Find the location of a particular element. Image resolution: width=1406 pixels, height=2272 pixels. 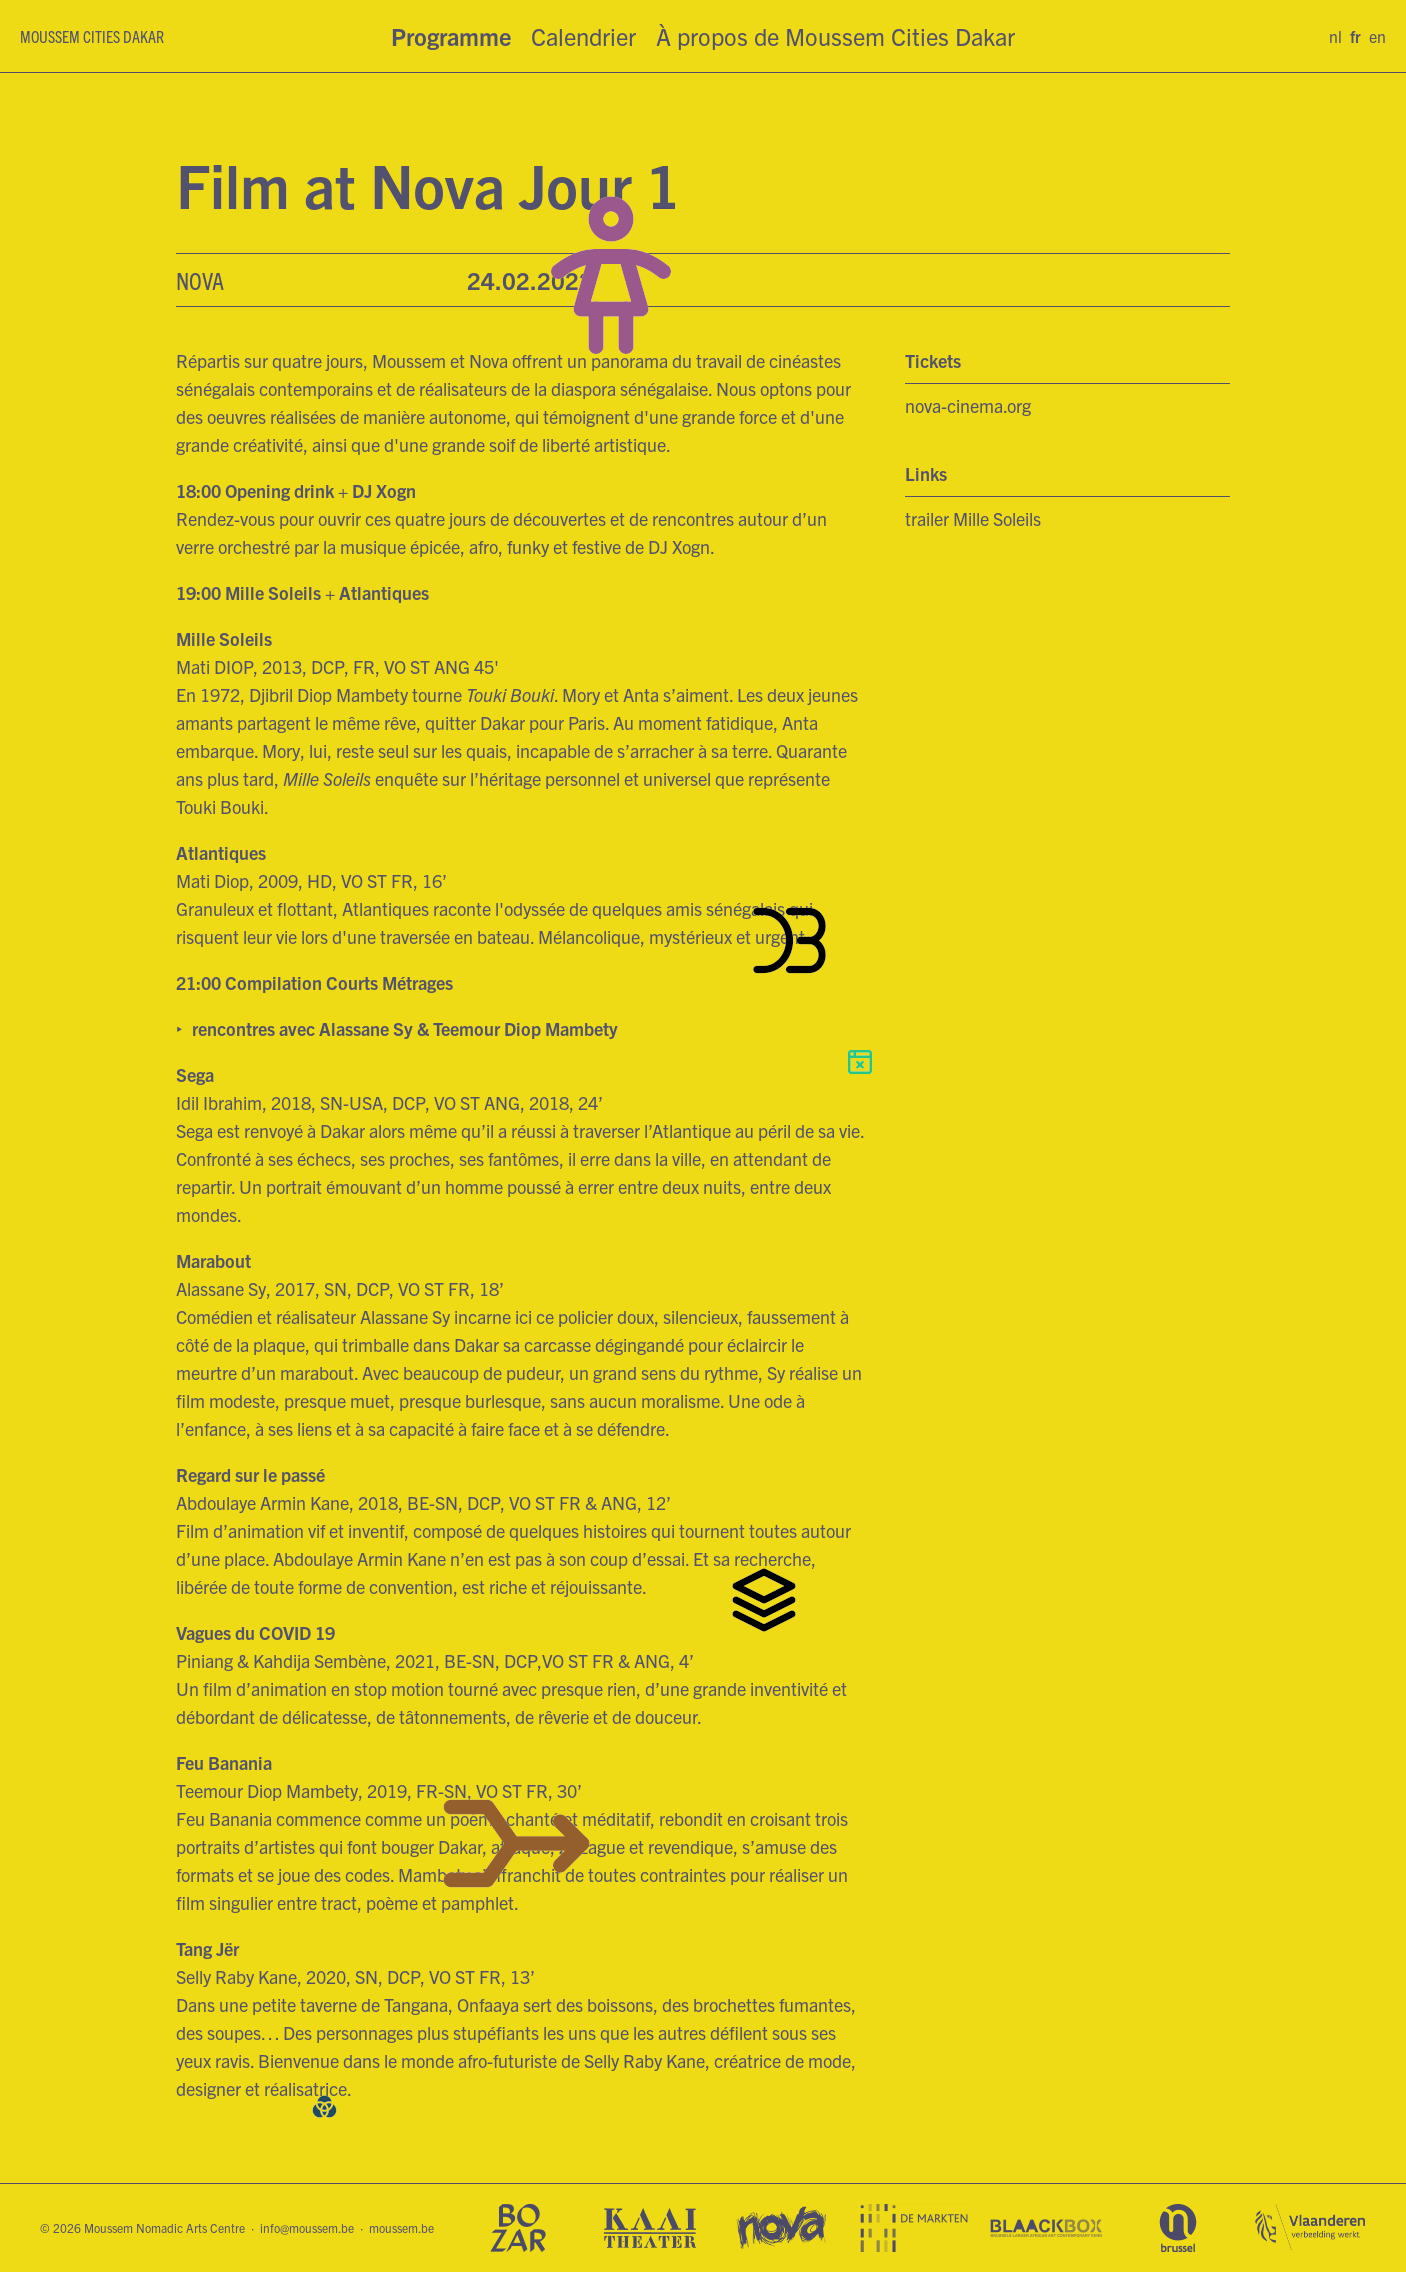

adjust color filter settings is located at coordinates (324, 2106).